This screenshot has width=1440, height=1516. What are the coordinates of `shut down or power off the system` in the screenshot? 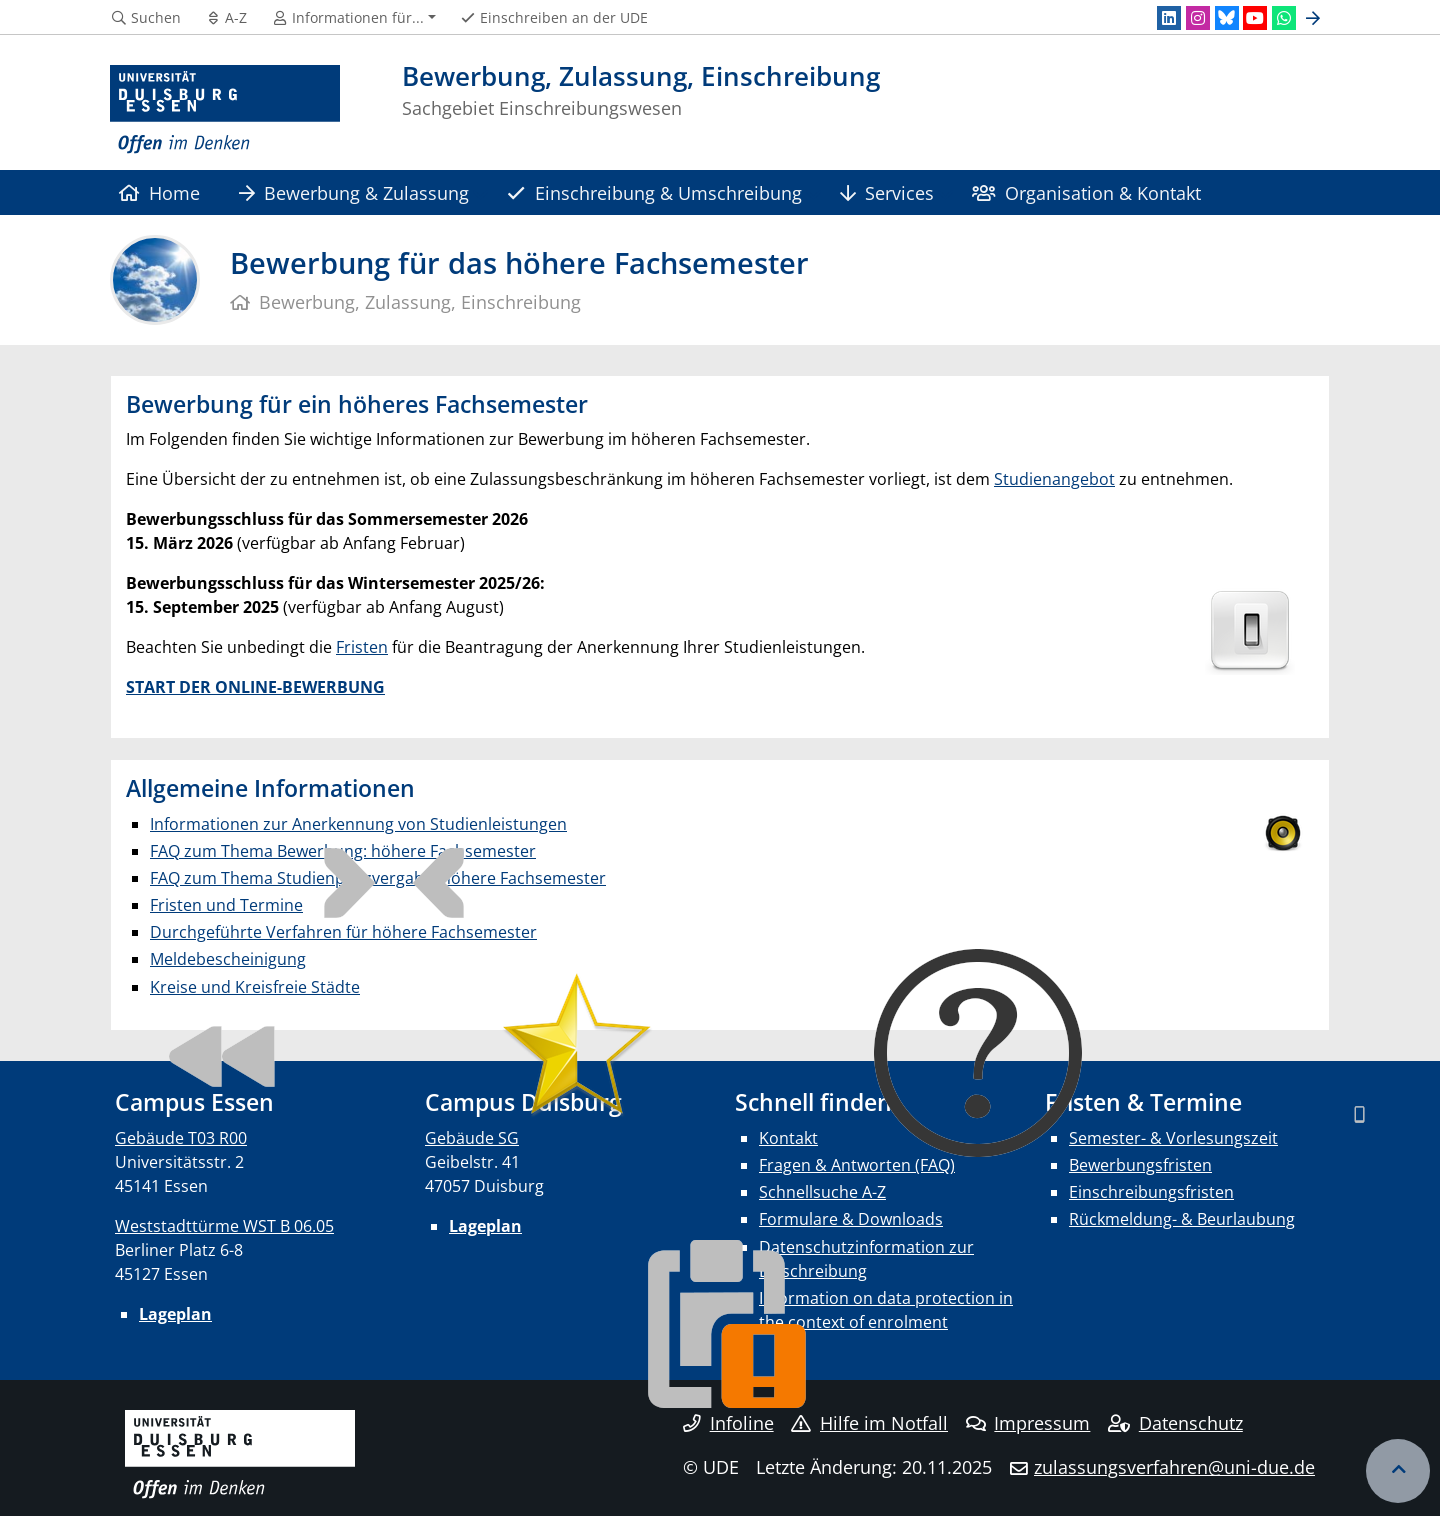 It's located at (1250, 630).